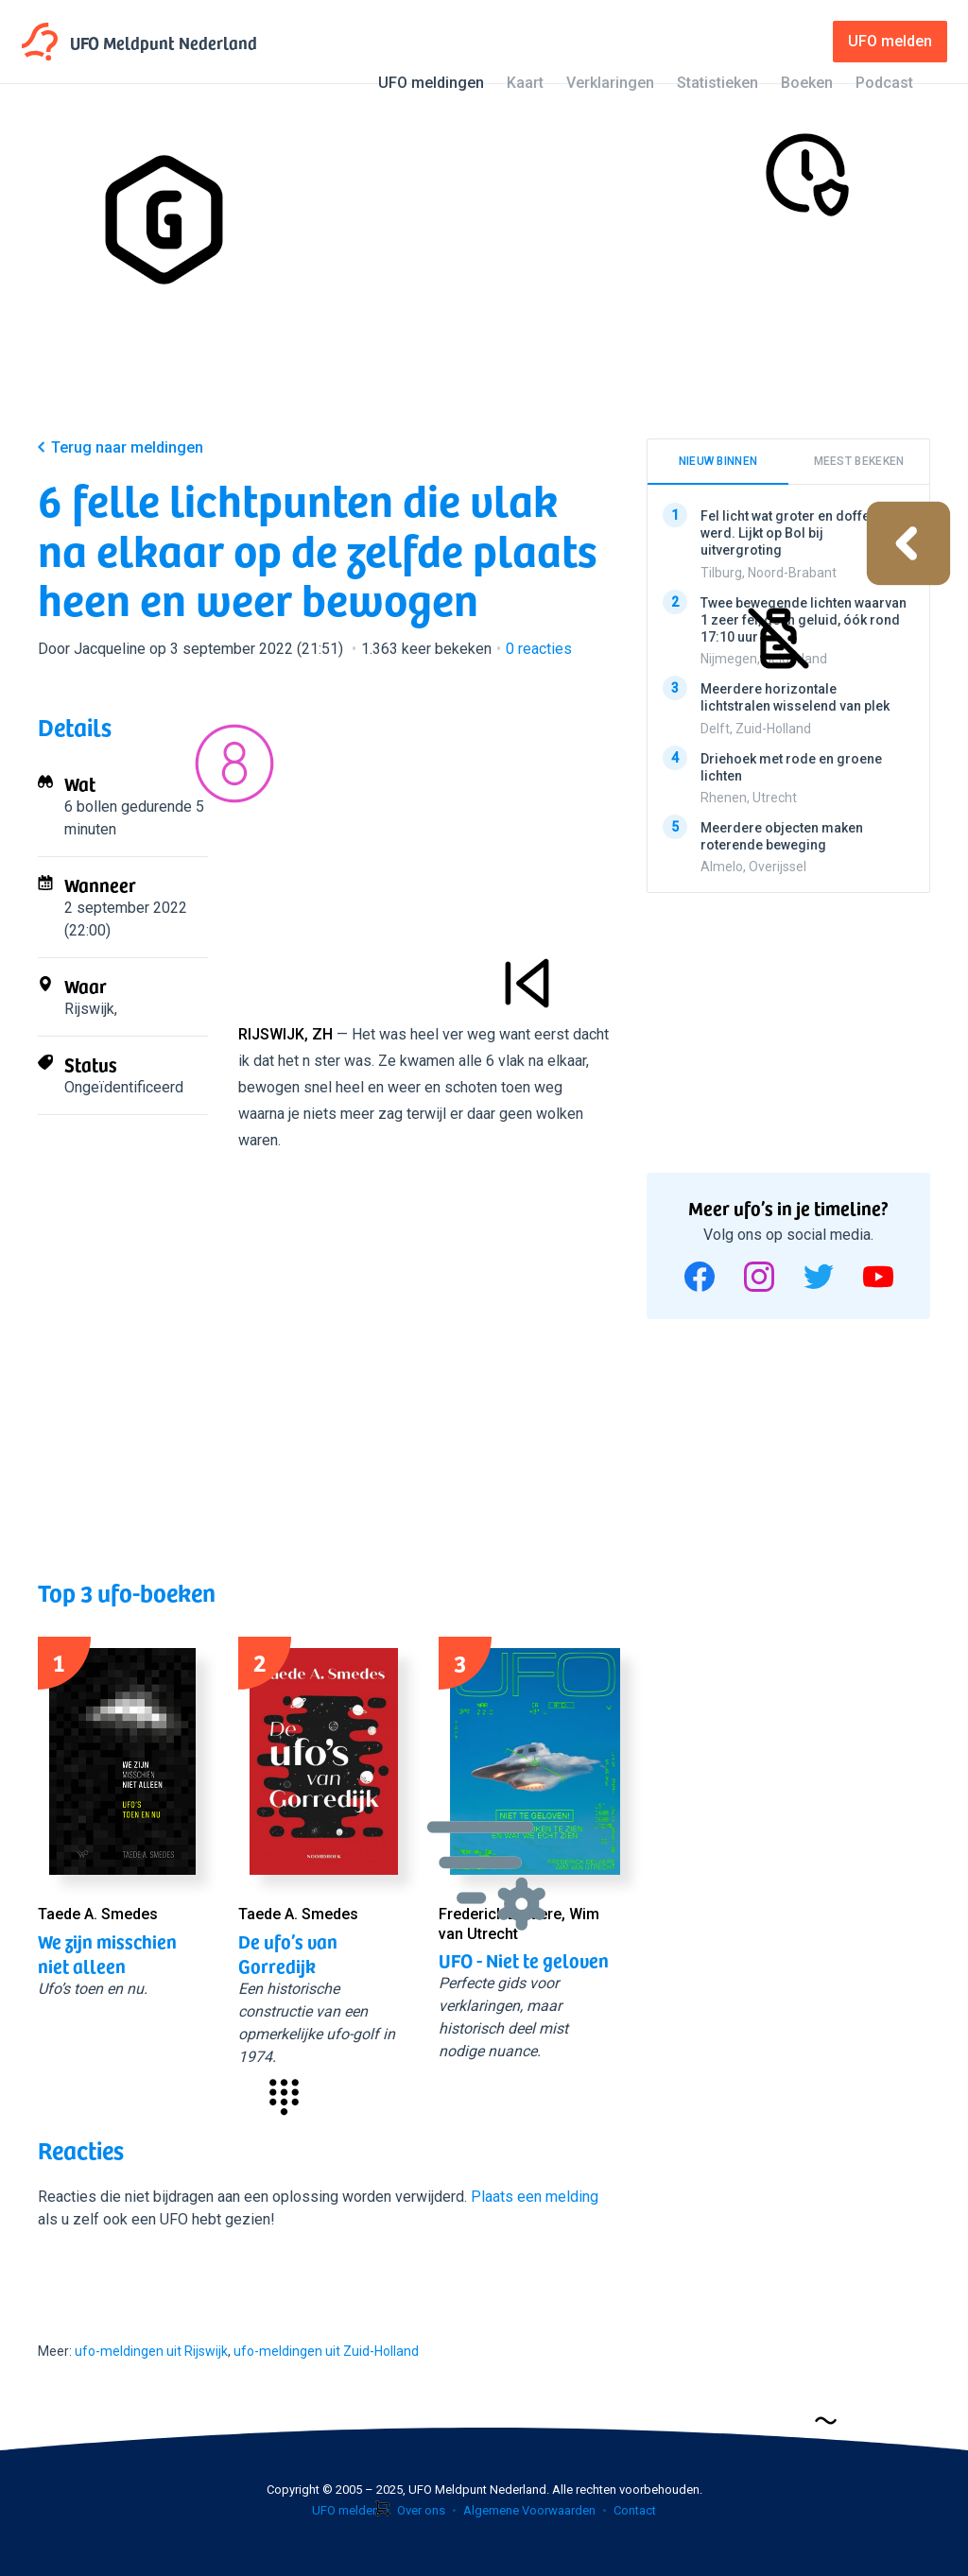  What do you see at coordinates (825, 2420) in the screenshot?
I see `indicates approximate or similar value` at bounding box center [825, 2420].